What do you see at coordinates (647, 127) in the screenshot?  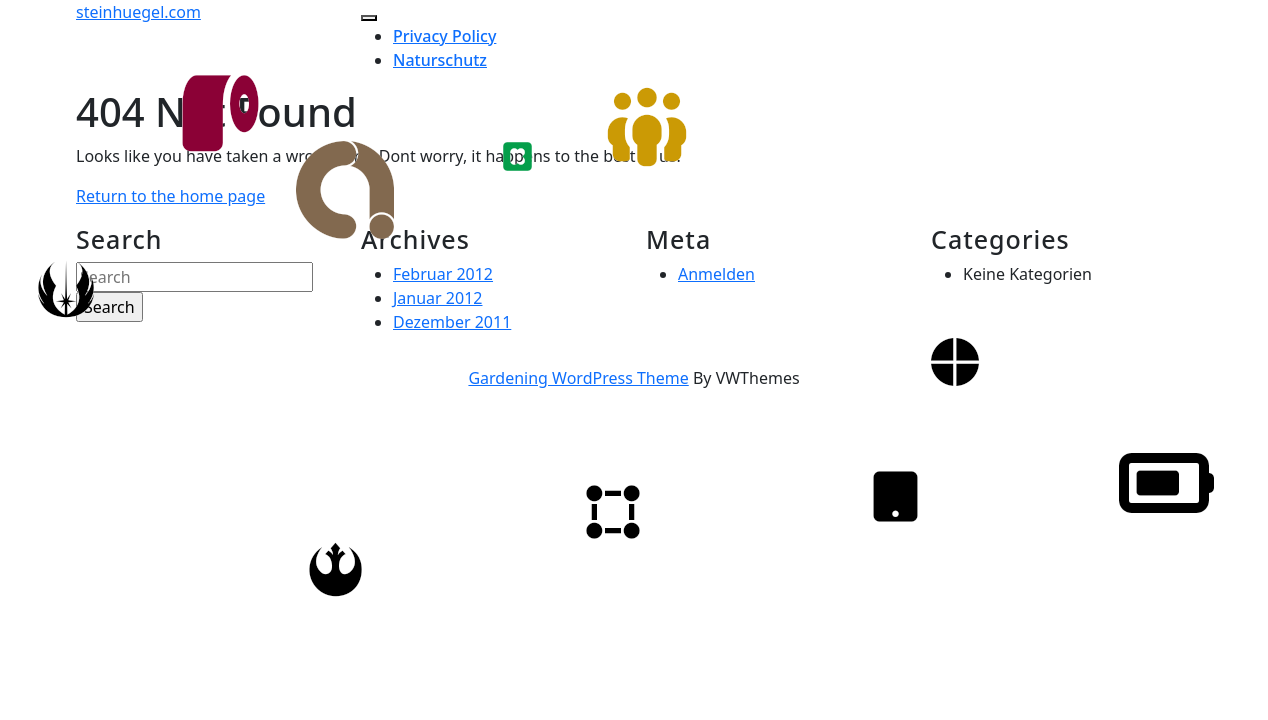 I see `view group members` at bounding box center [647, 127].